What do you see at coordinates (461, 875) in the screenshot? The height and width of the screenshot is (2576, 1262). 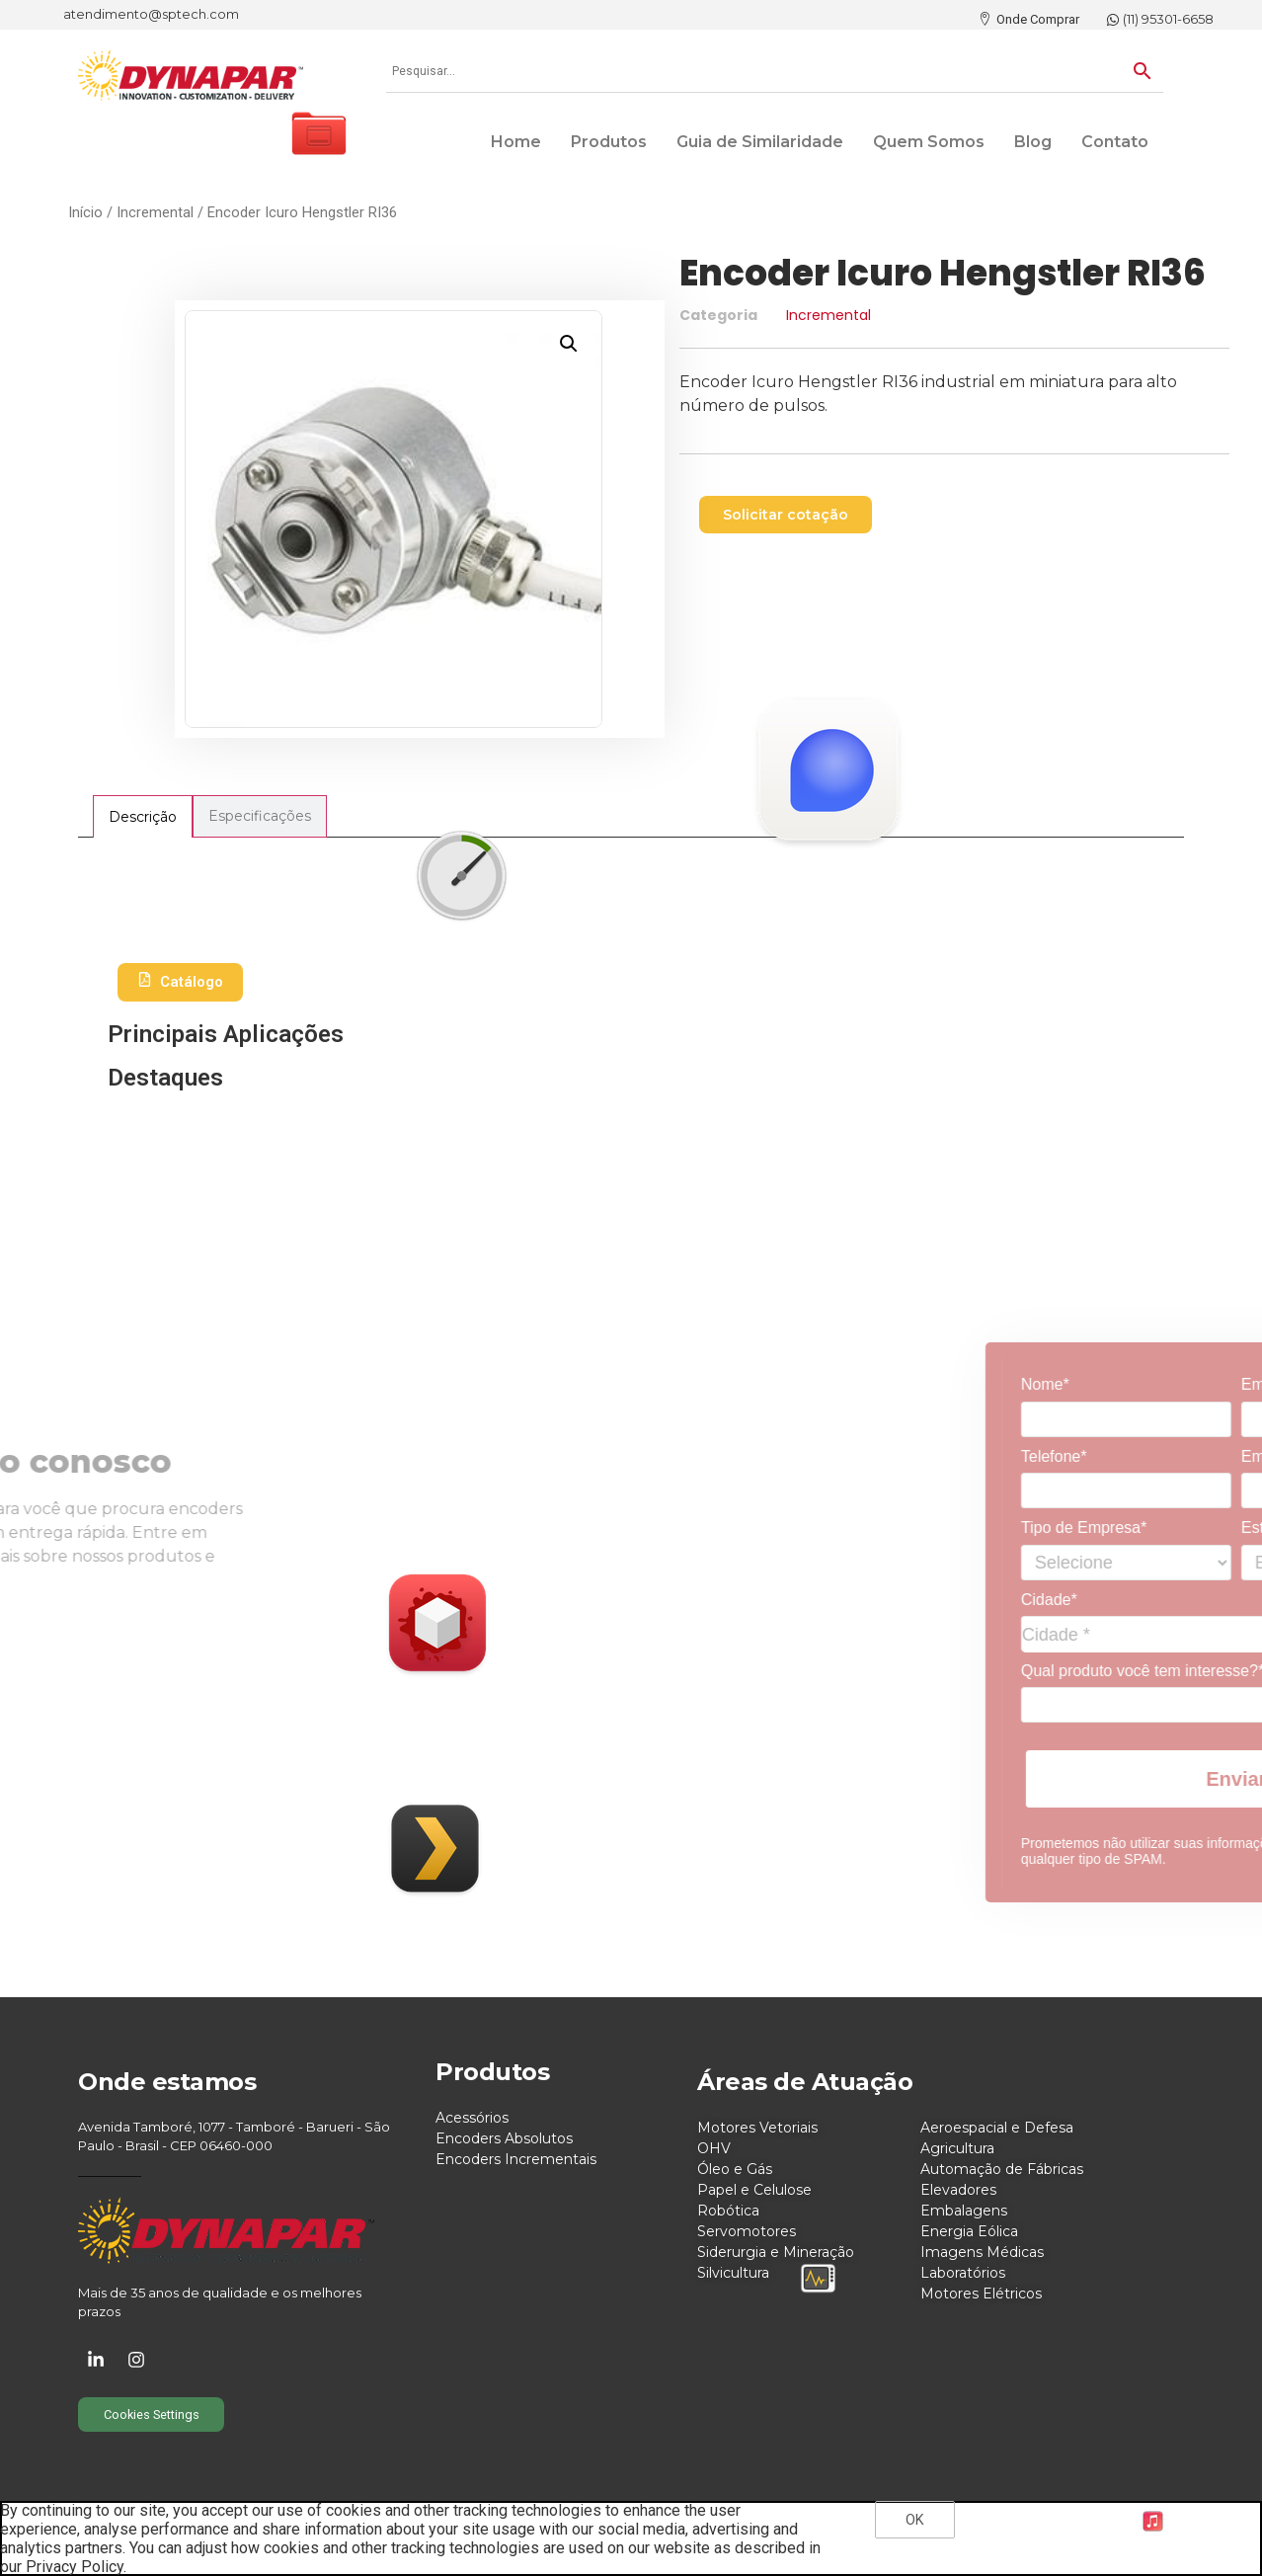 I see `open sysprof system profiler` at bounding box center [461, 875].